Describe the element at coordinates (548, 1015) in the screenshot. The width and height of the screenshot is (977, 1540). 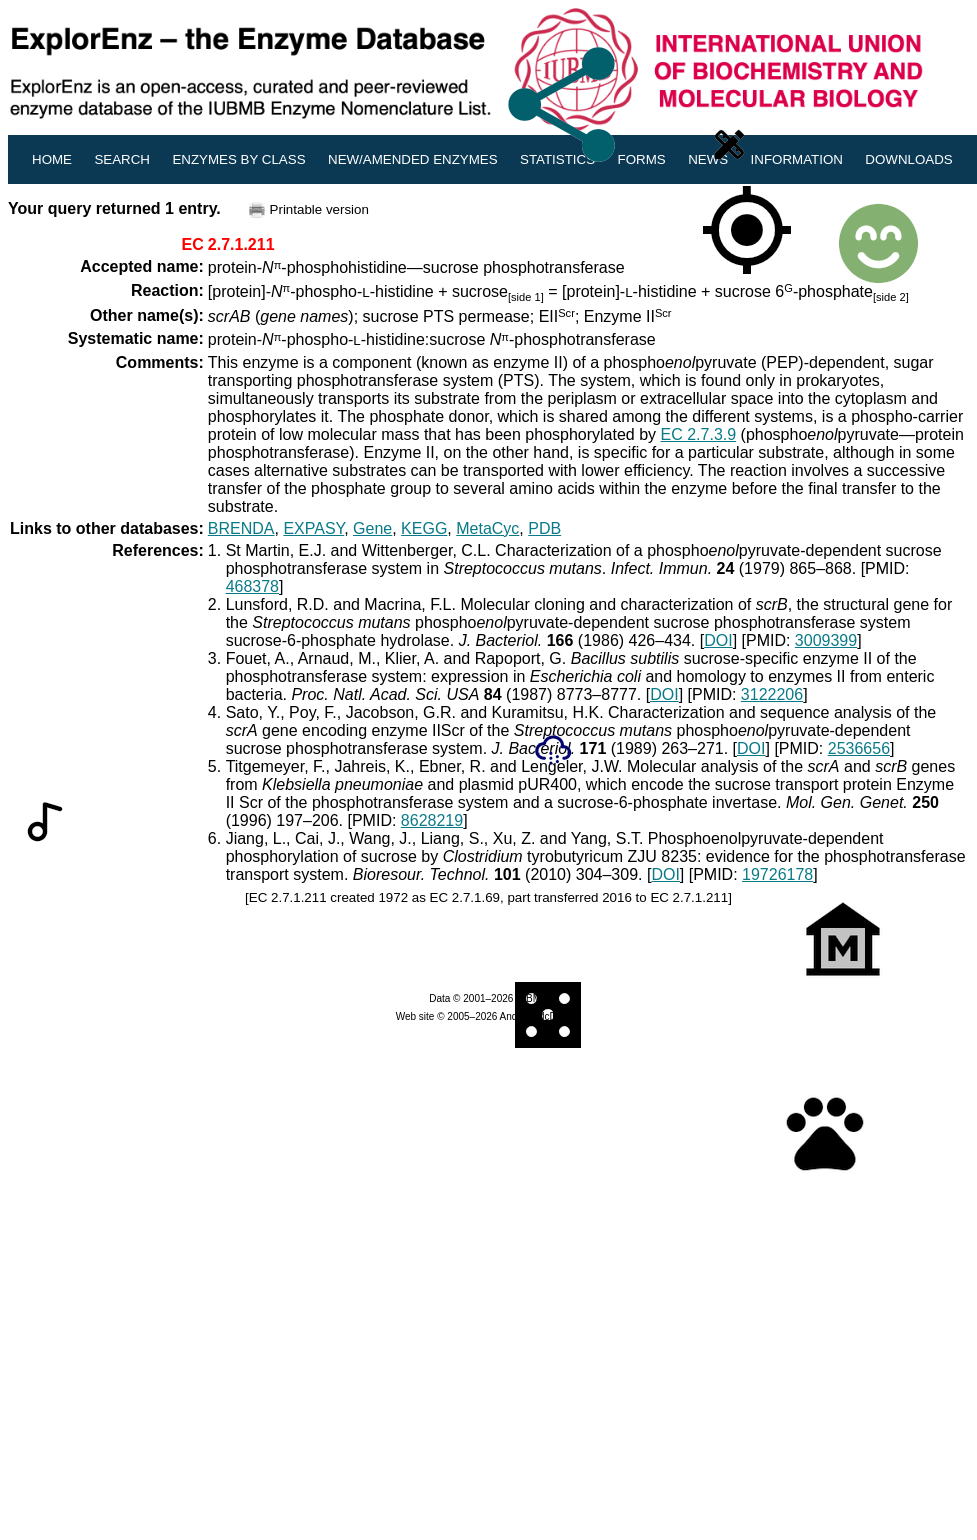
I see `access casino or gambling games` at that location.